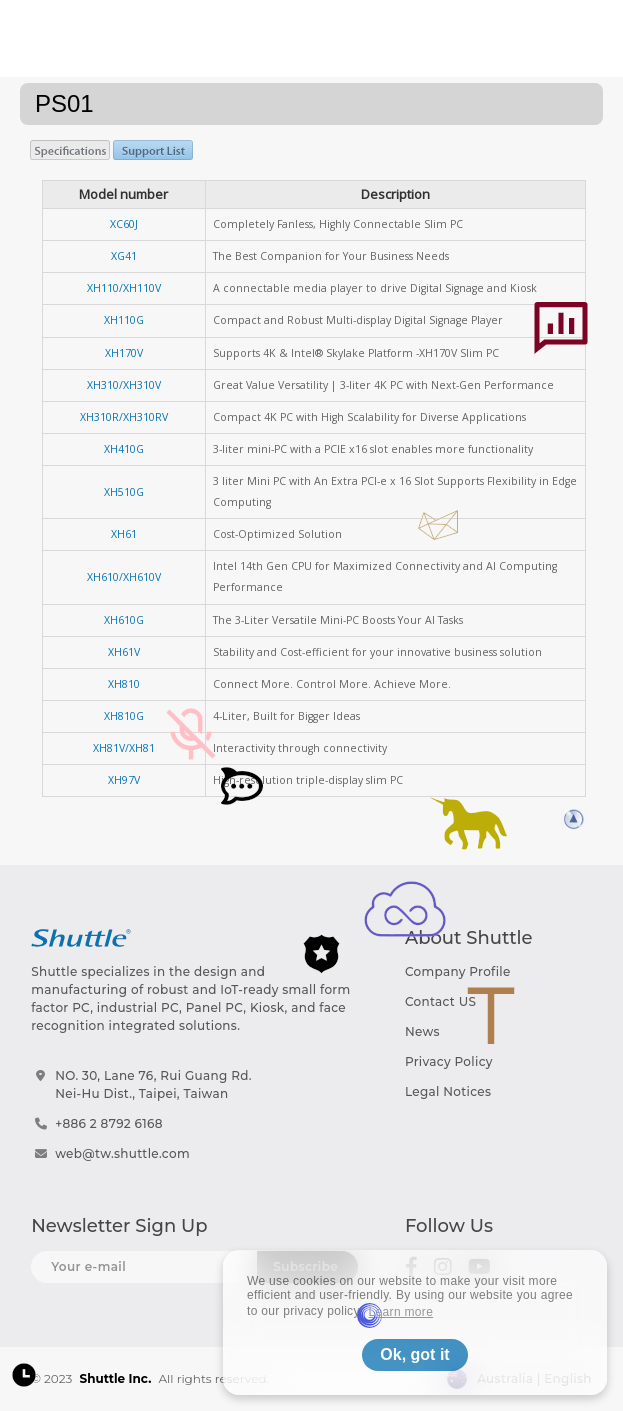 Image resolution: width=623 pixels, height=1411 pixels. What do you see at coordinates (561, 326) in the screenshot?
I see `create a poll in chat` at bounding box center [561, 326].